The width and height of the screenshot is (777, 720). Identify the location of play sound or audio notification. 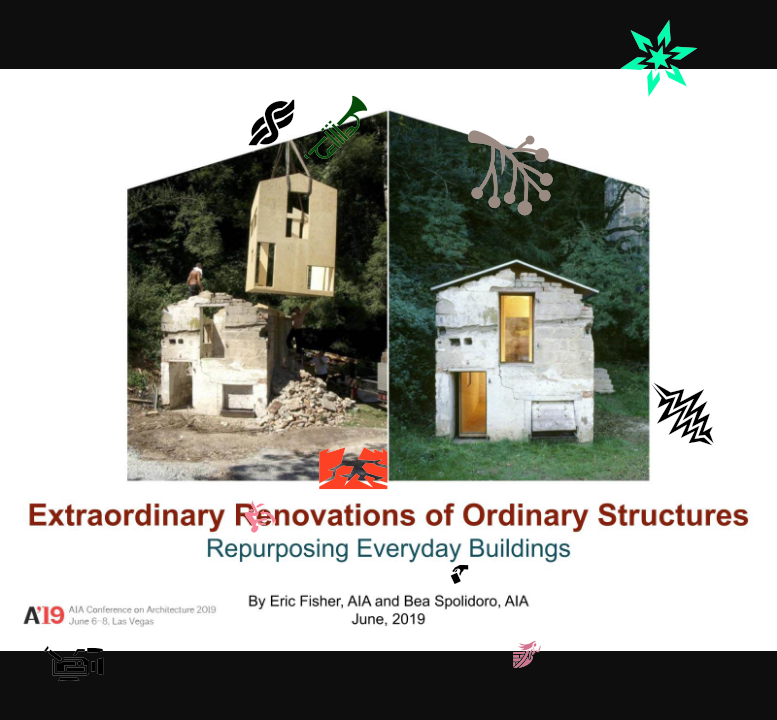
(335, 127).